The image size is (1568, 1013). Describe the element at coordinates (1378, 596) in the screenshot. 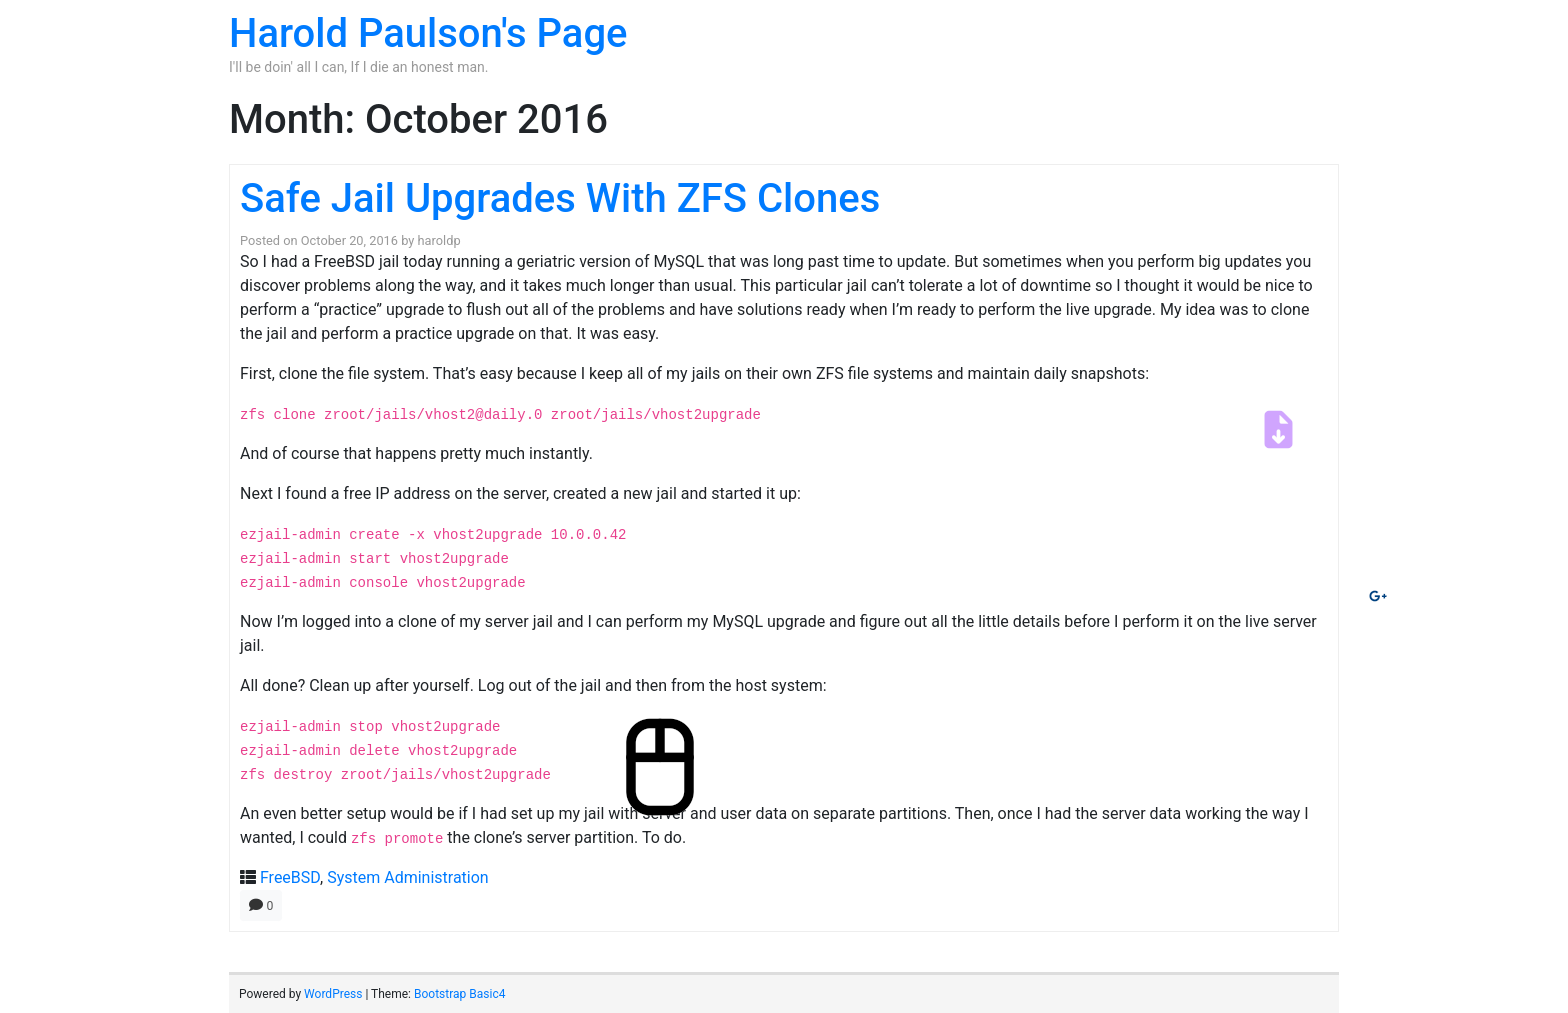

I see `google+ social media logo` at that location.